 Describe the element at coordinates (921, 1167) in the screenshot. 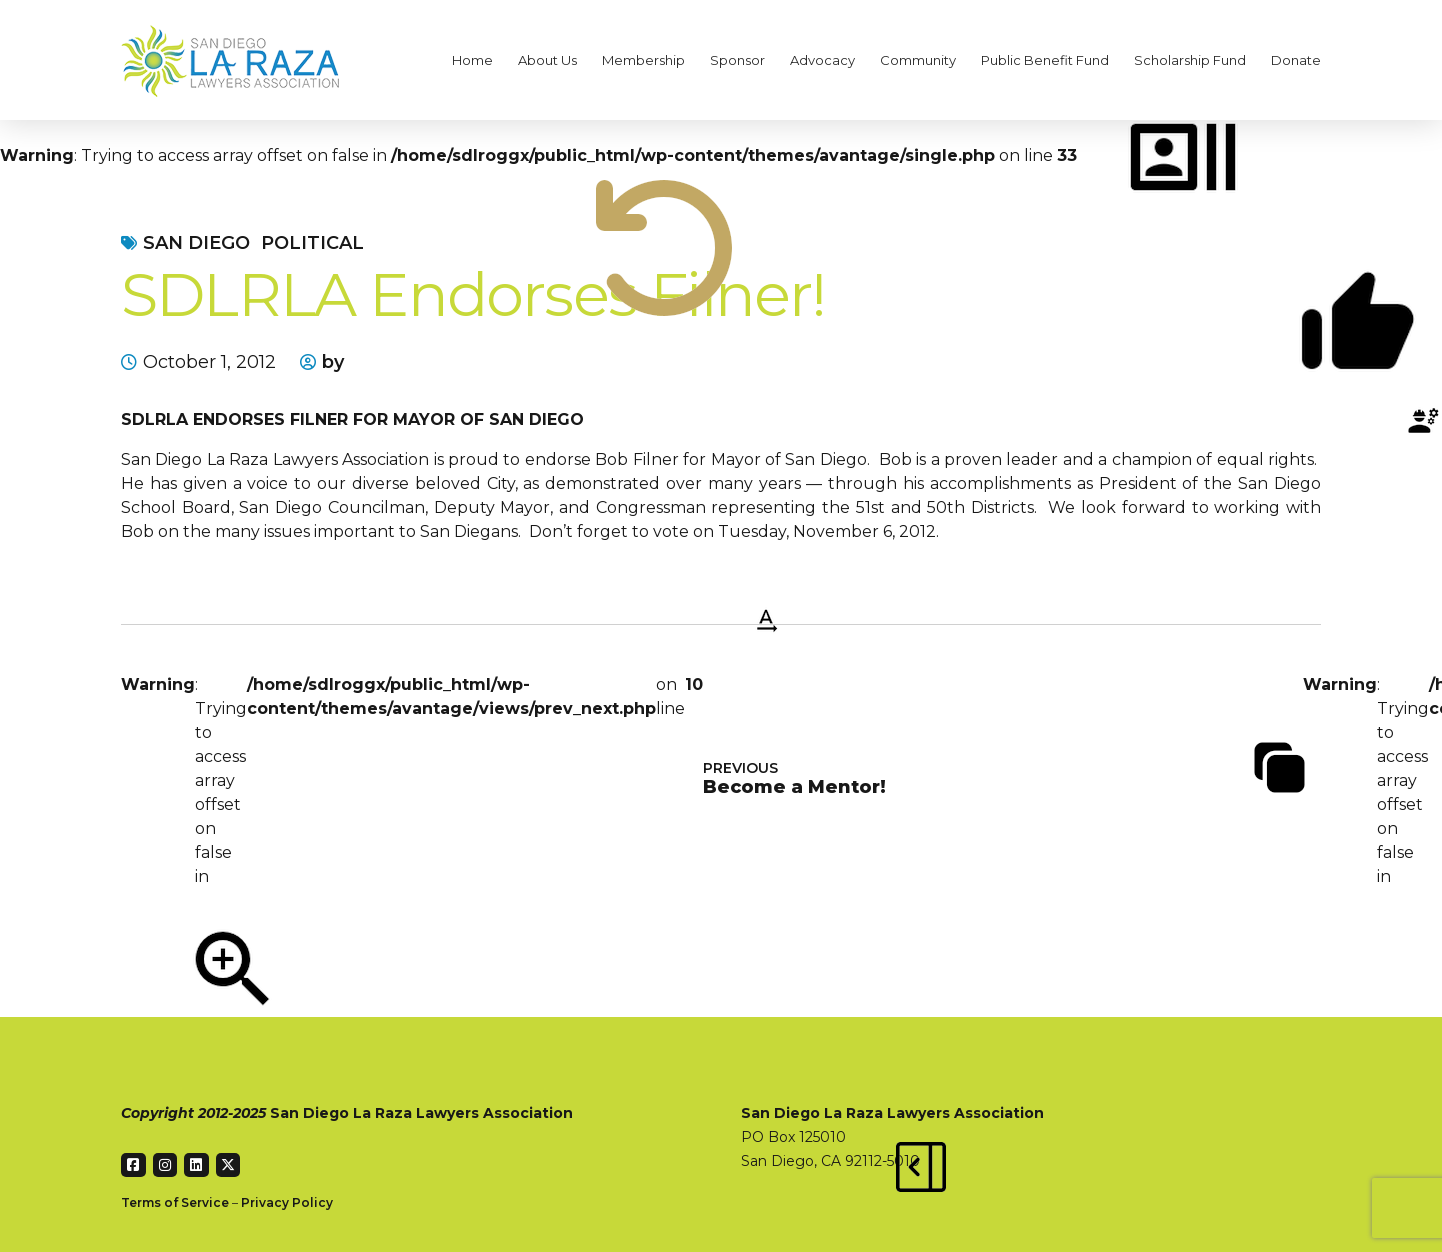

I see `expand the sidebar panel` at that location.